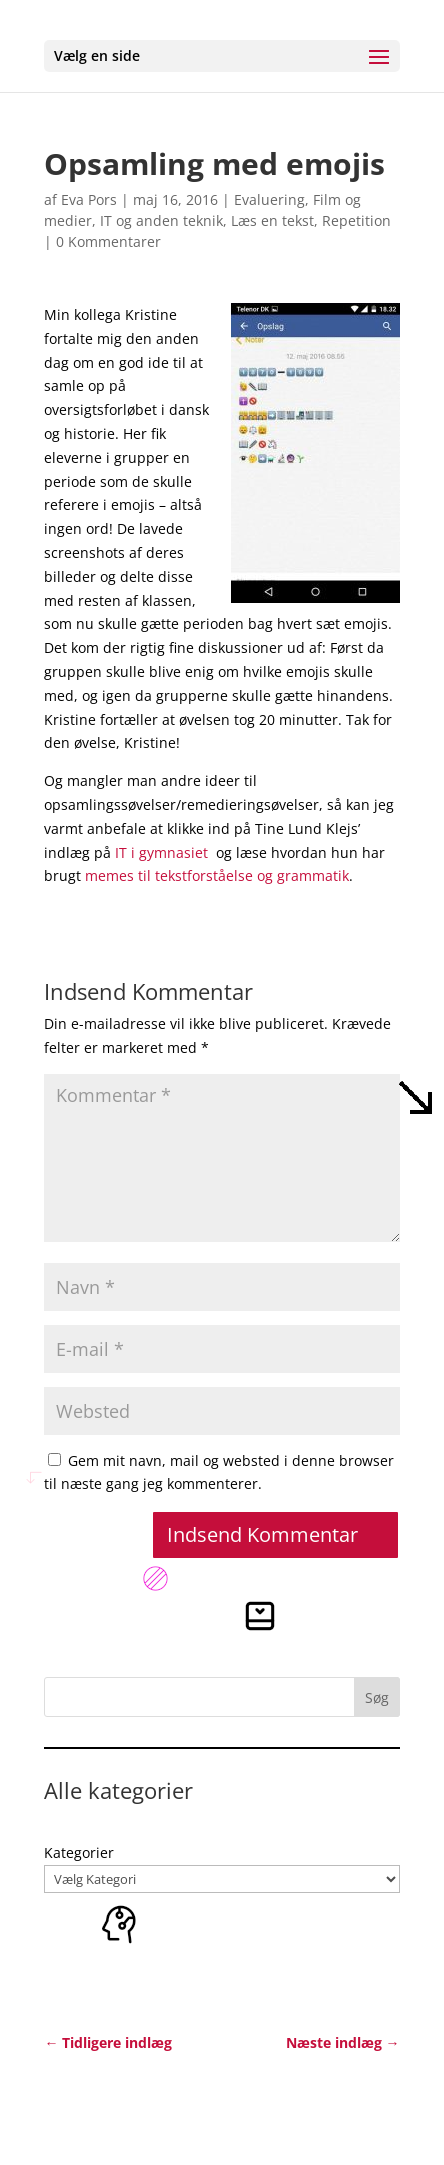 The width and height of the screenshot is (444, 2165). Describe the element at coordinates (416, 1098) in the screenshot. I see `navigate to the bottom-right section` at that location.